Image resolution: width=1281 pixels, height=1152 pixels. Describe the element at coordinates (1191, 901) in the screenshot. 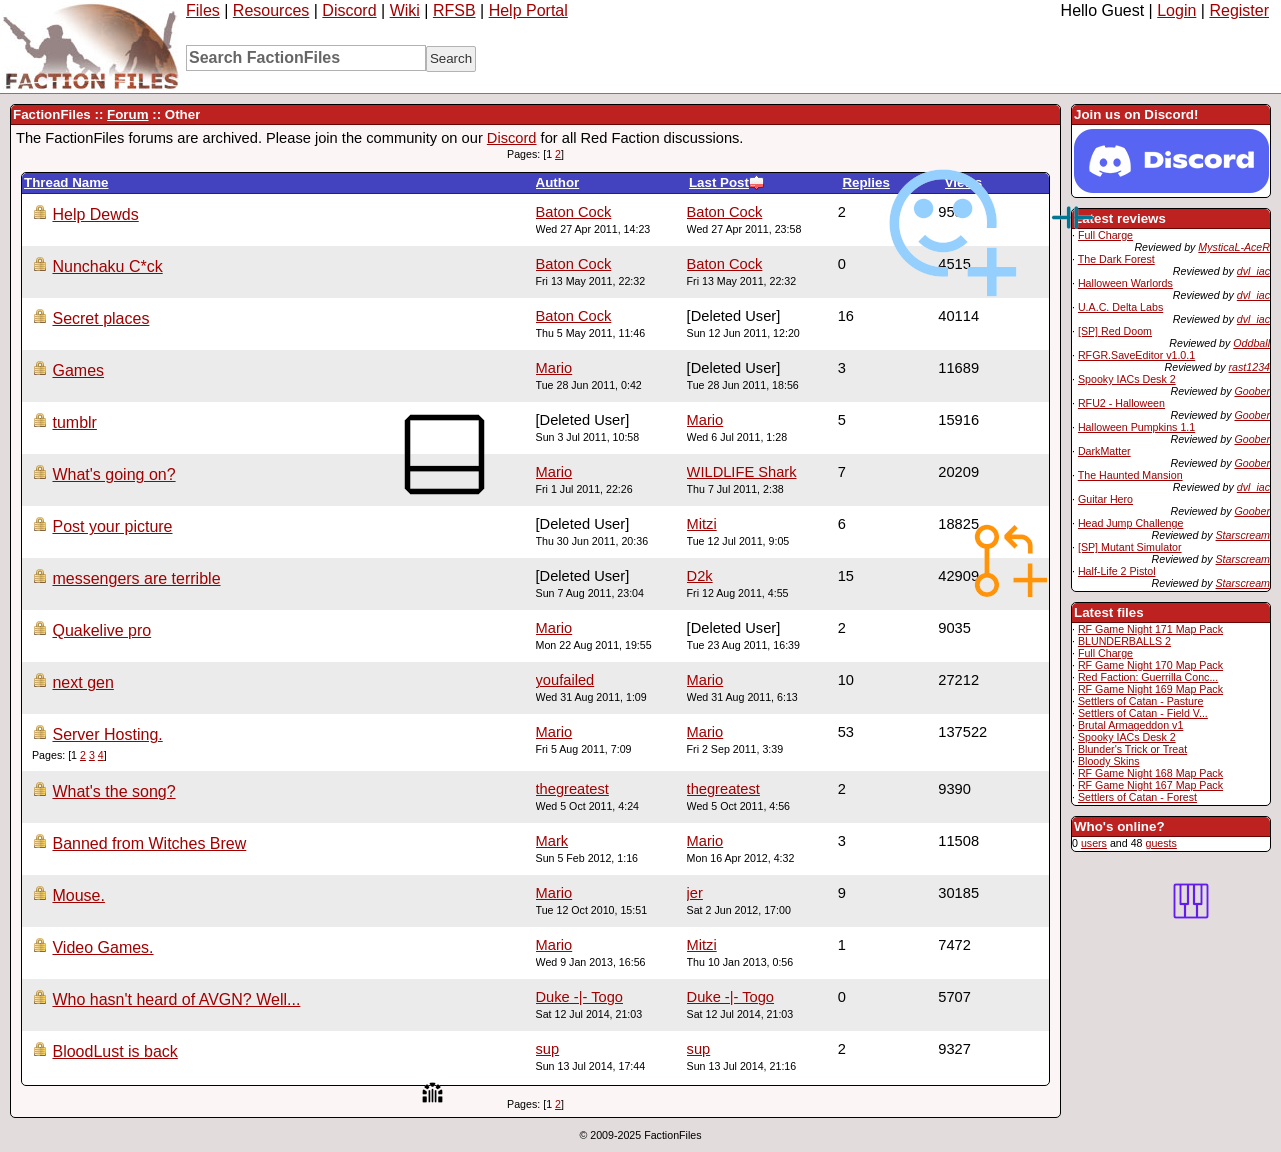

I see `open music or piano app` at that location.